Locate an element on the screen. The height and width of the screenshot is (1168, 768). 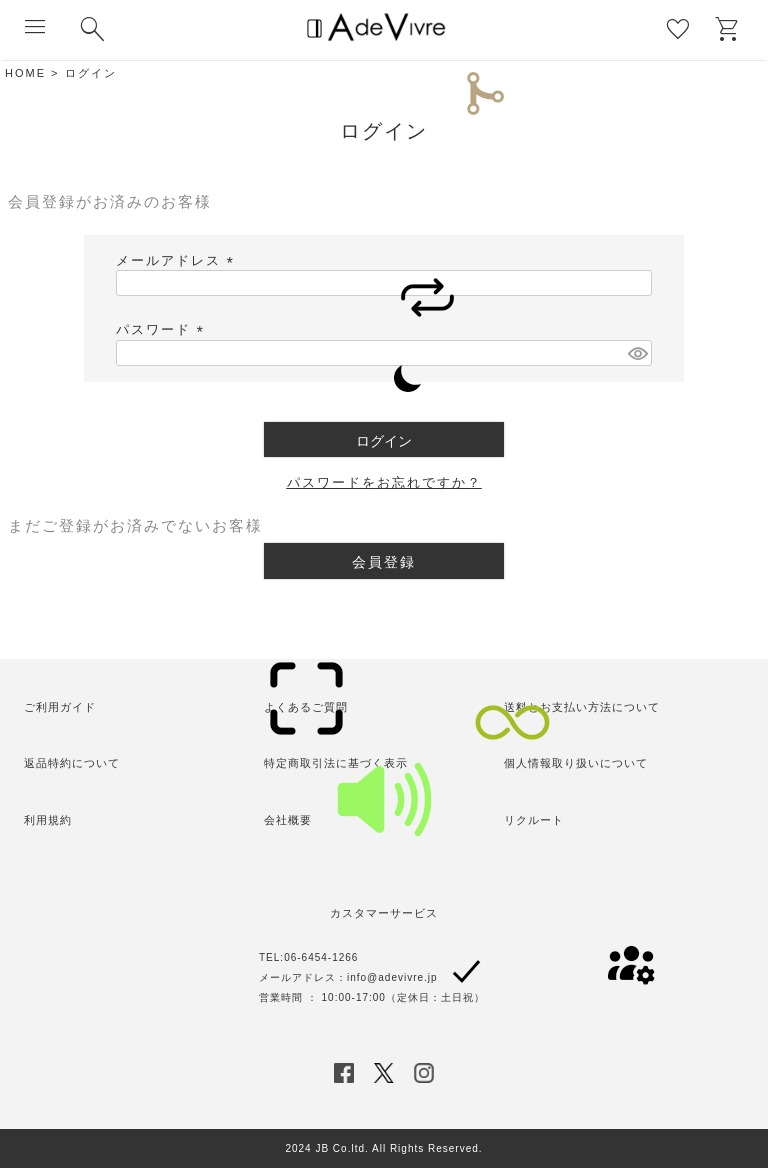
volume is set to high is located at coordinates (384, 799).